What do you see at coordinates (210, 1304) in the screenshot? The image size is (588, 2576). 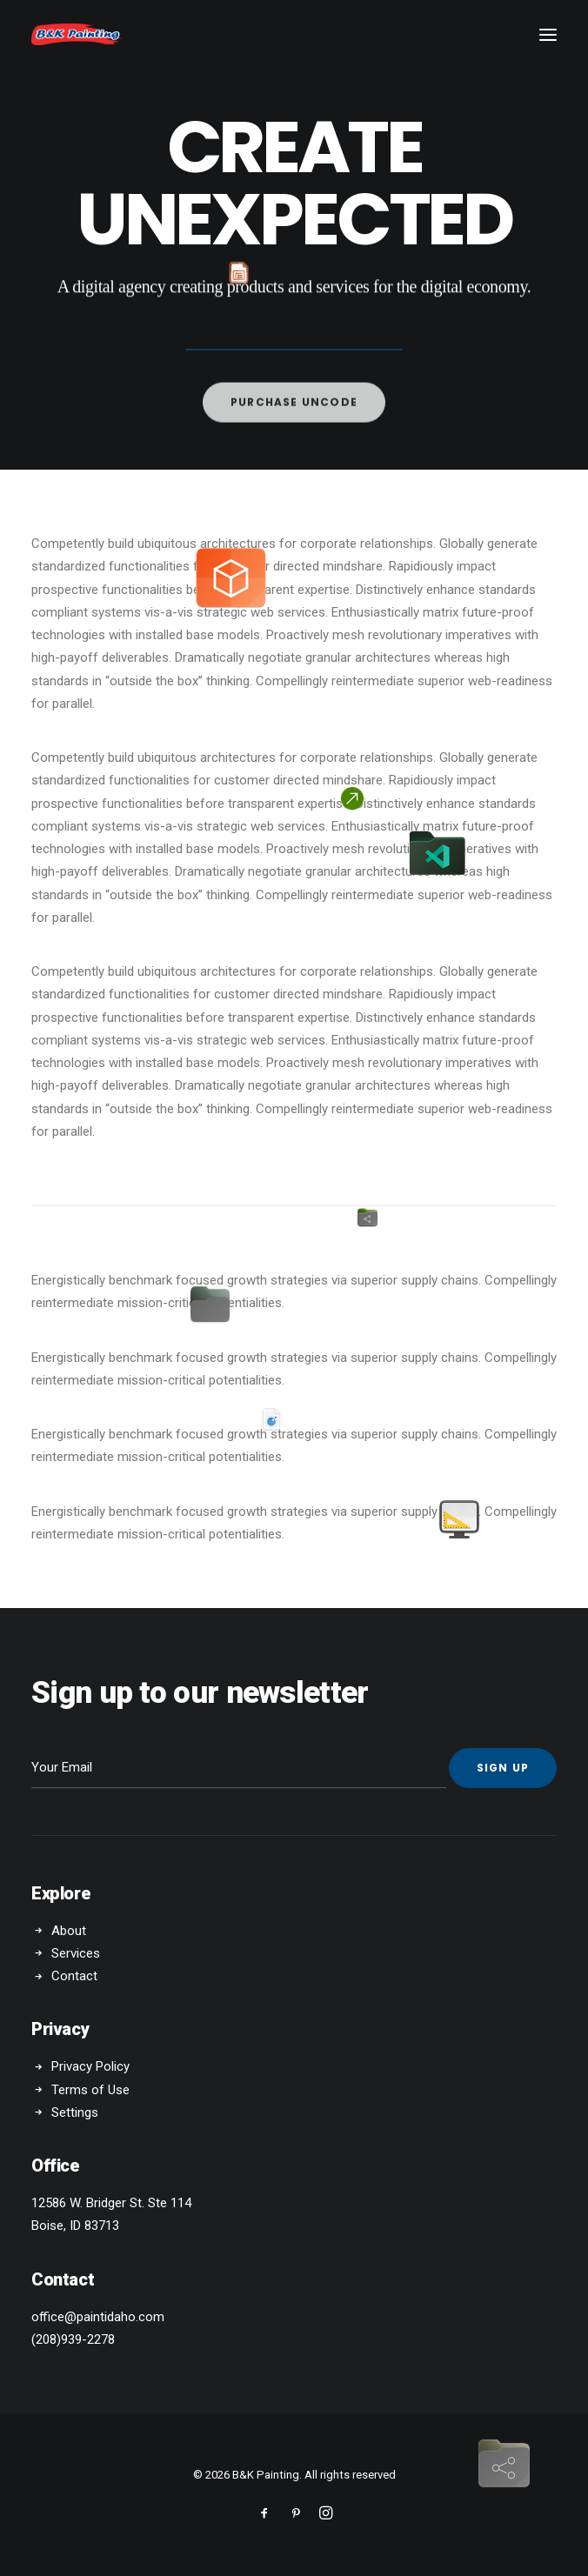 I see `an open folder ready to display its contents` at bounding box center [210, 1304].